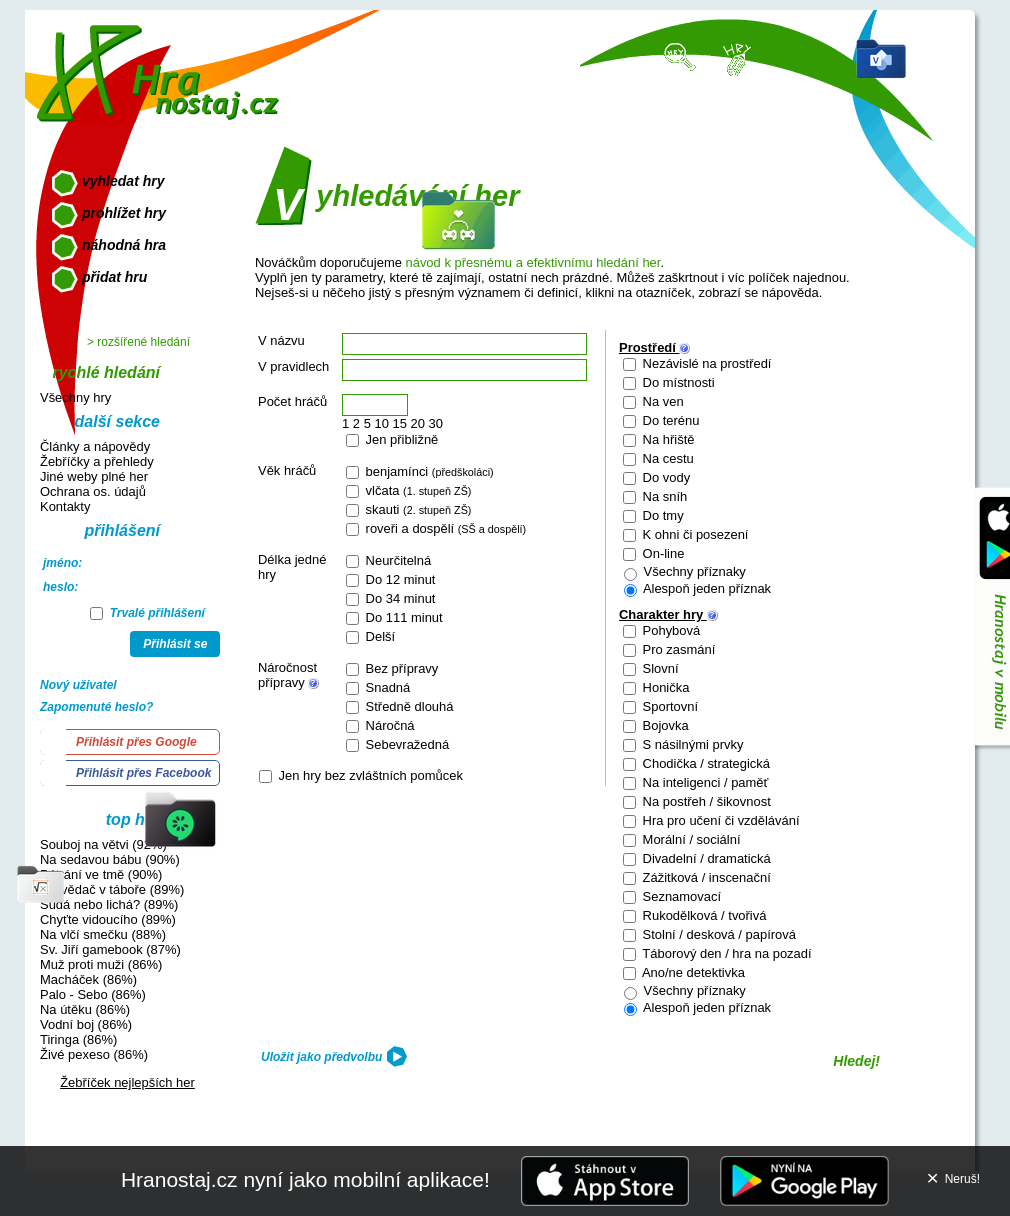 The image size is (1010, 1216). What do you see at coordinates (881, 60) in the screenshot?
I see `open folder containing microsoft visio files` at bounding box center [881, 60].